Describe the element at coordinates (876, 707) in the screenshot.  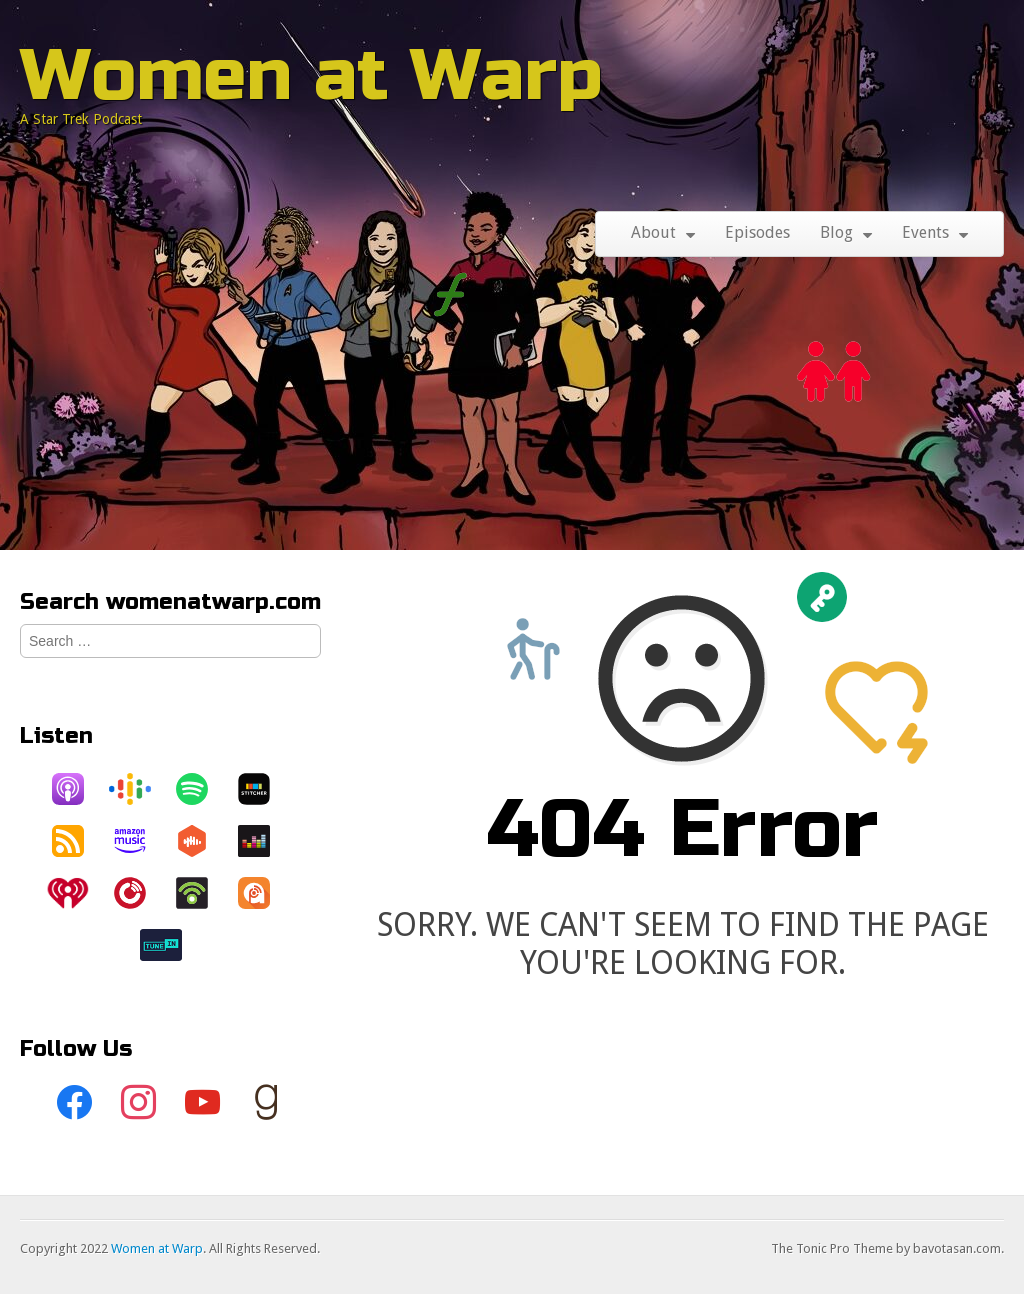
I see `quick-like or instant favorite action` at that location.